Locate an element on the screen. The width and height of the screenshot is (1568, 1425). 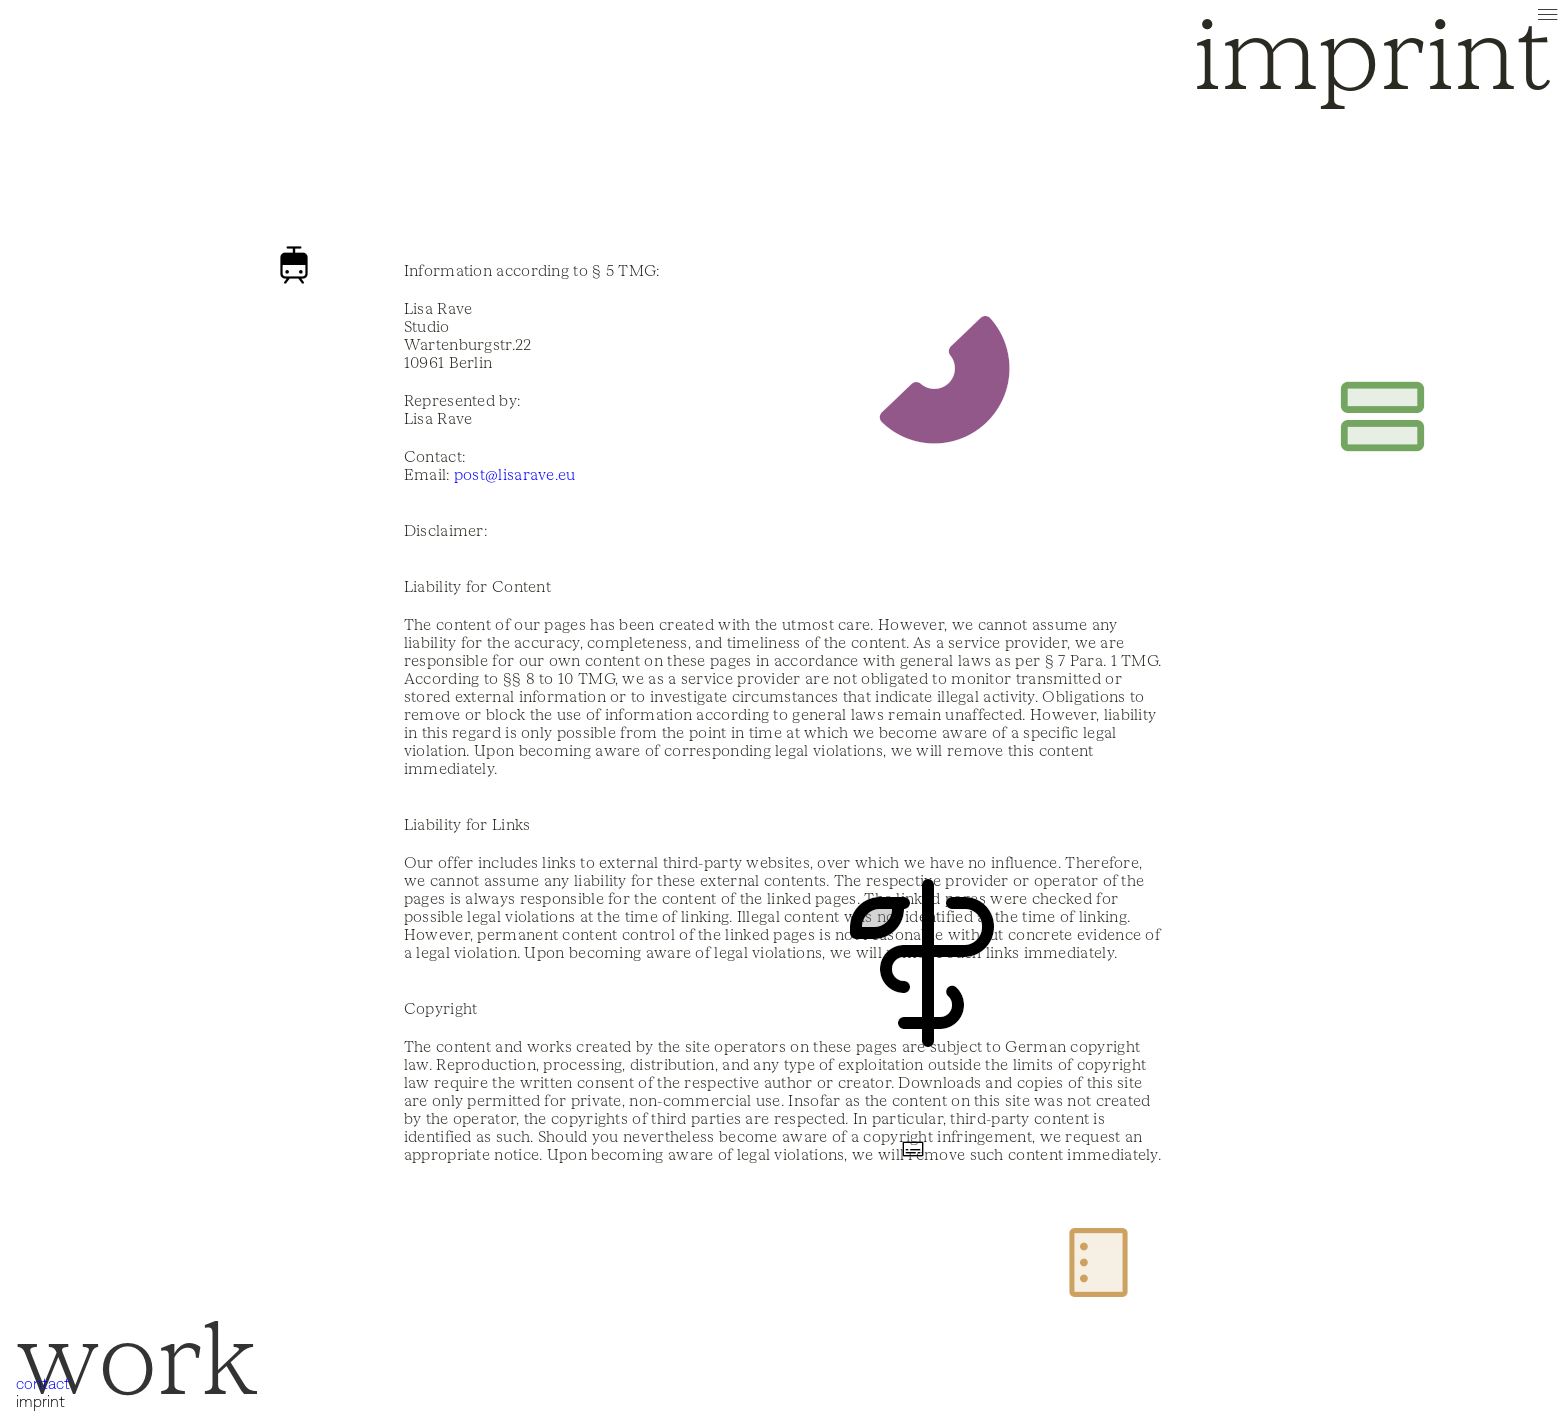
switch to row layout view is located at coordinates (1382, 416).